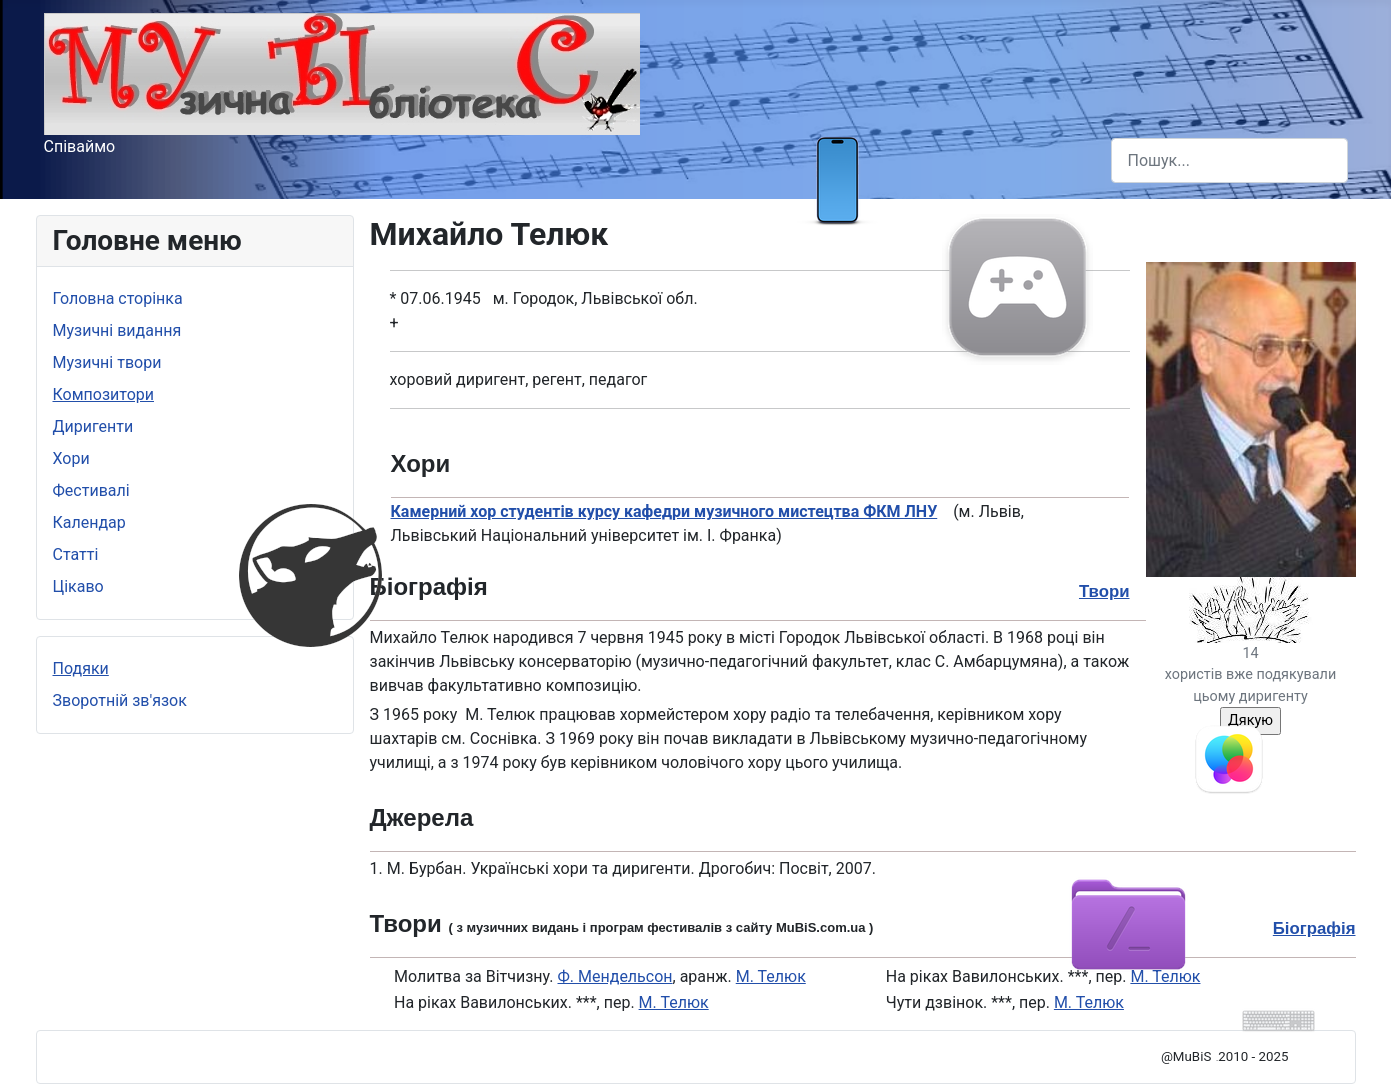 This screenshot has height=1092, width=1391. I want to click on indicates a connected iPhone device, so click(837, 181).